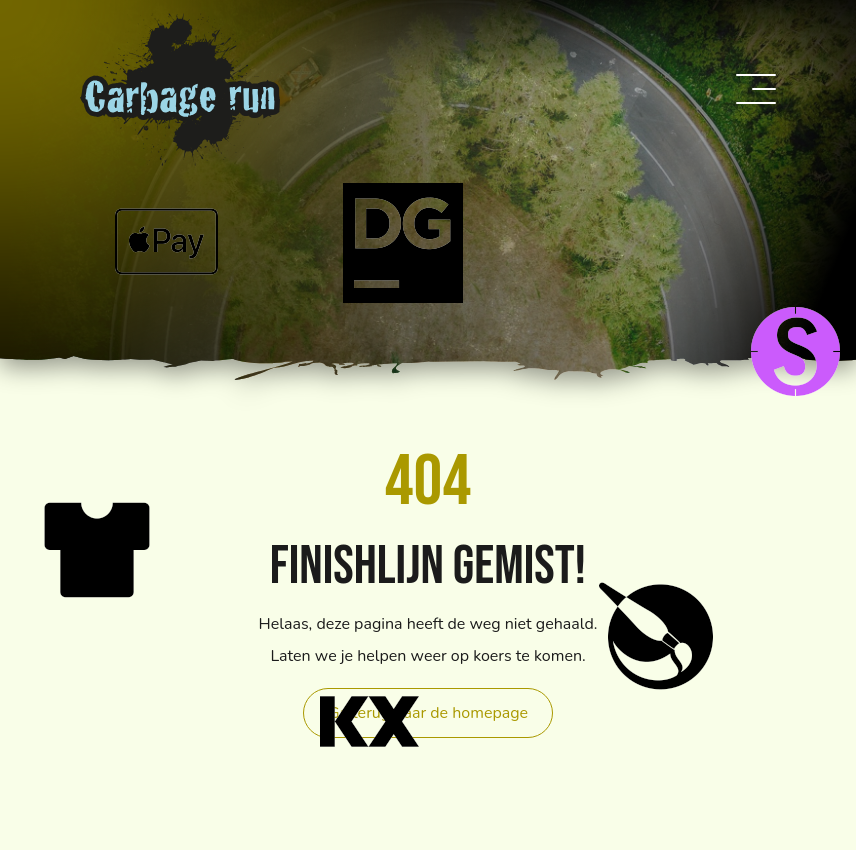  Describe the element at coordinates (97, 550) in the screenshot. I see `browse clothing or apparel items` at that location.